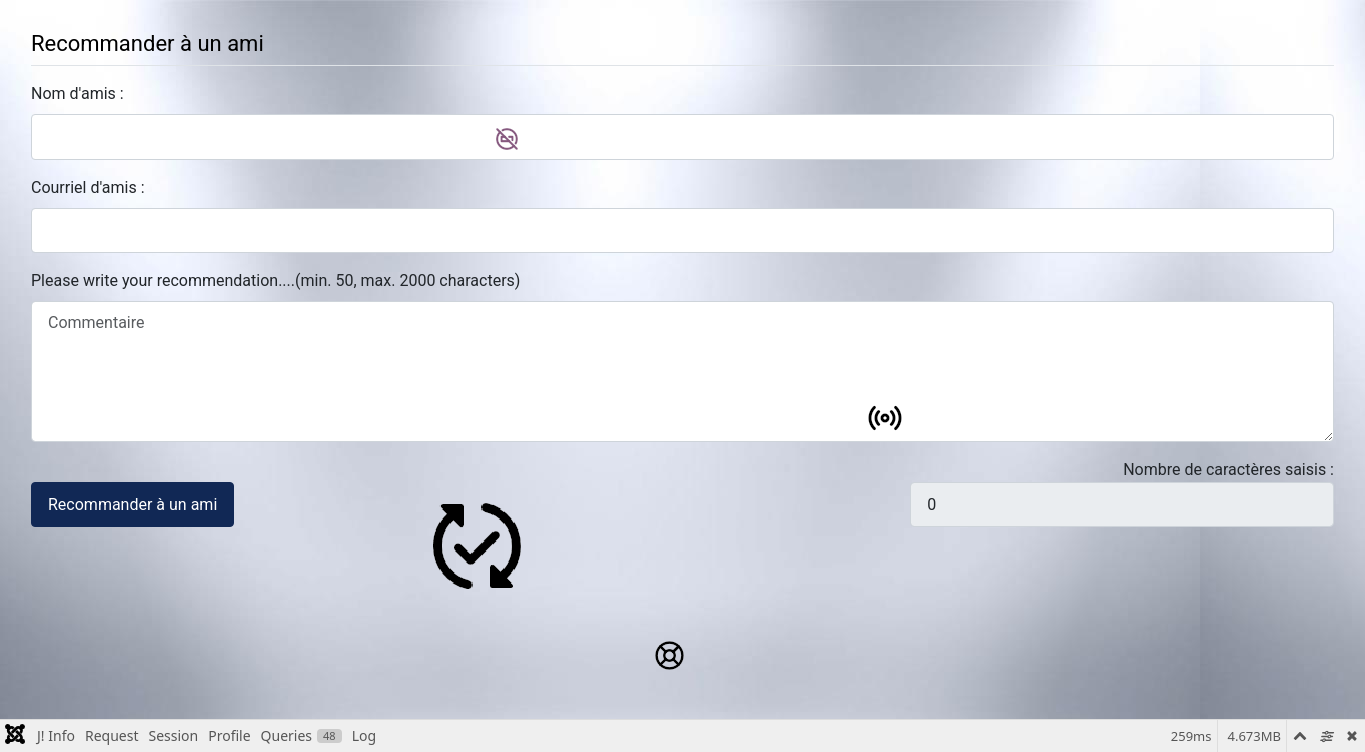  Describe the element at coordinates (885, 418) in the screenshot. I see `access radio or audio streaming` at that location.